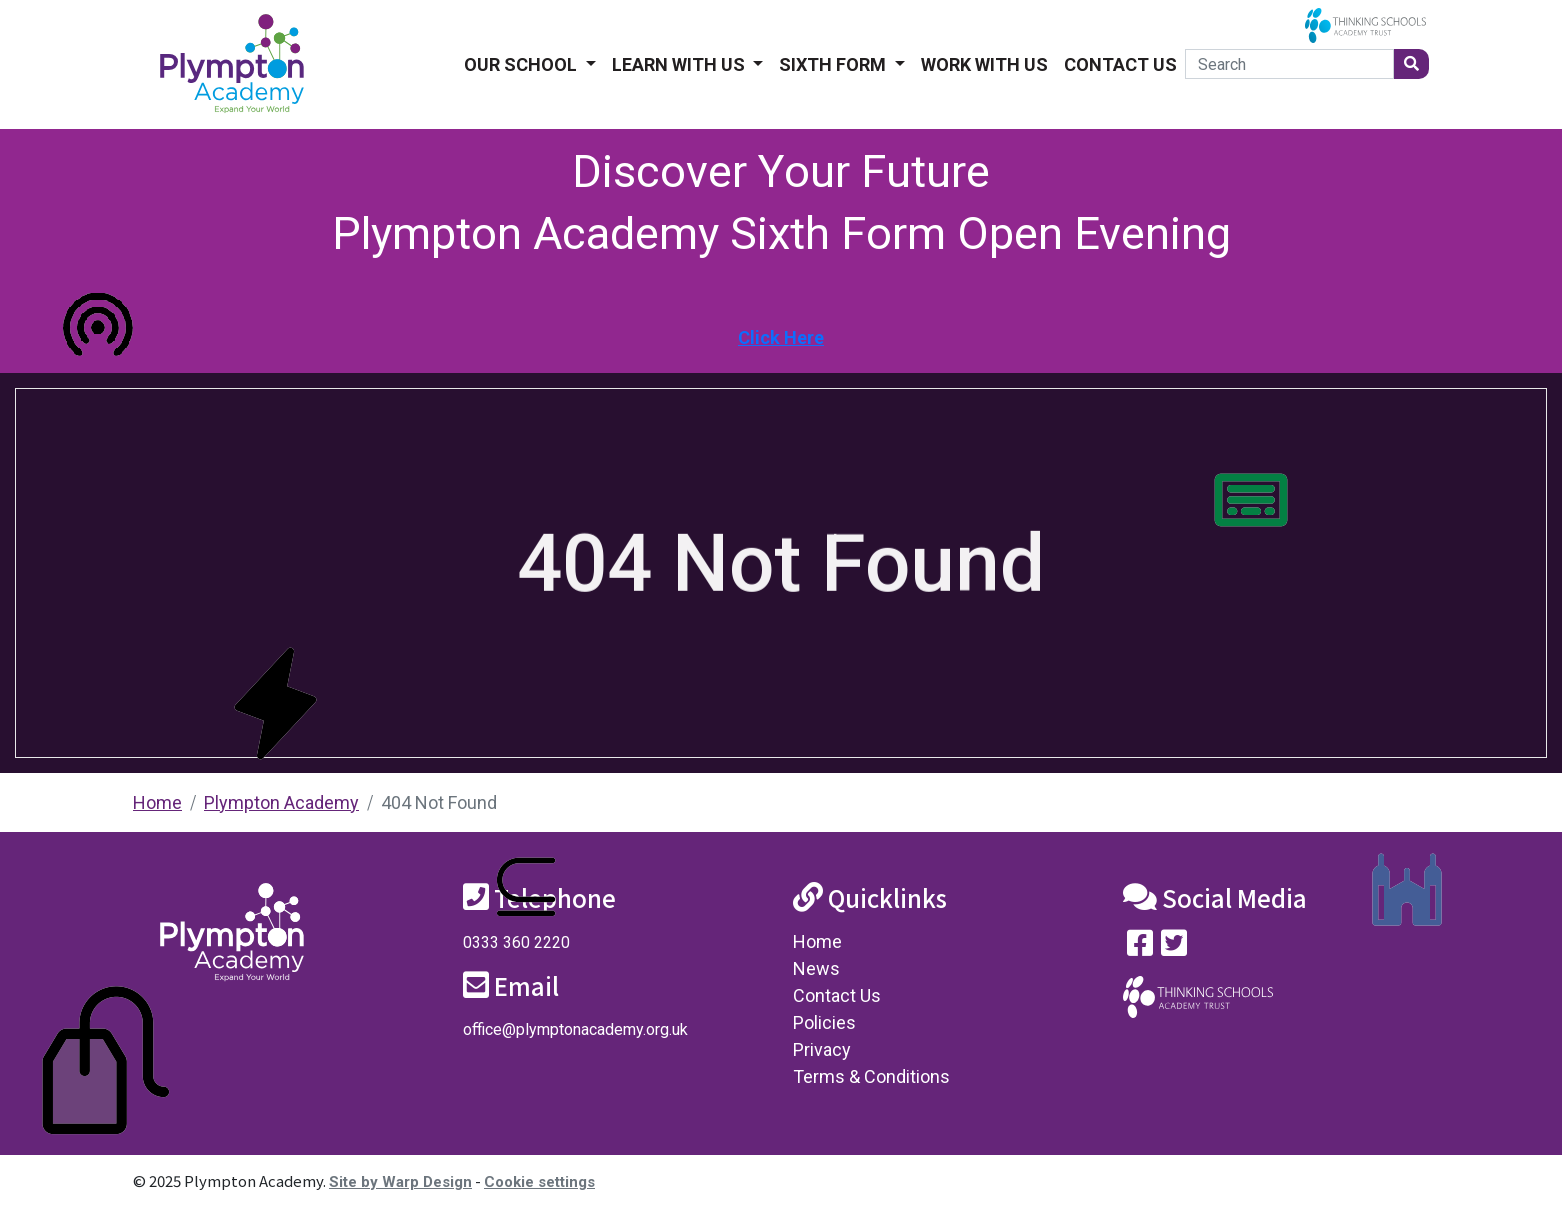 The image size is (1562, 1208). What do you see at coordinates (1407, 891) in the screenshot?
I see `find nearby synagogues` at bounding box center [1407, 891].